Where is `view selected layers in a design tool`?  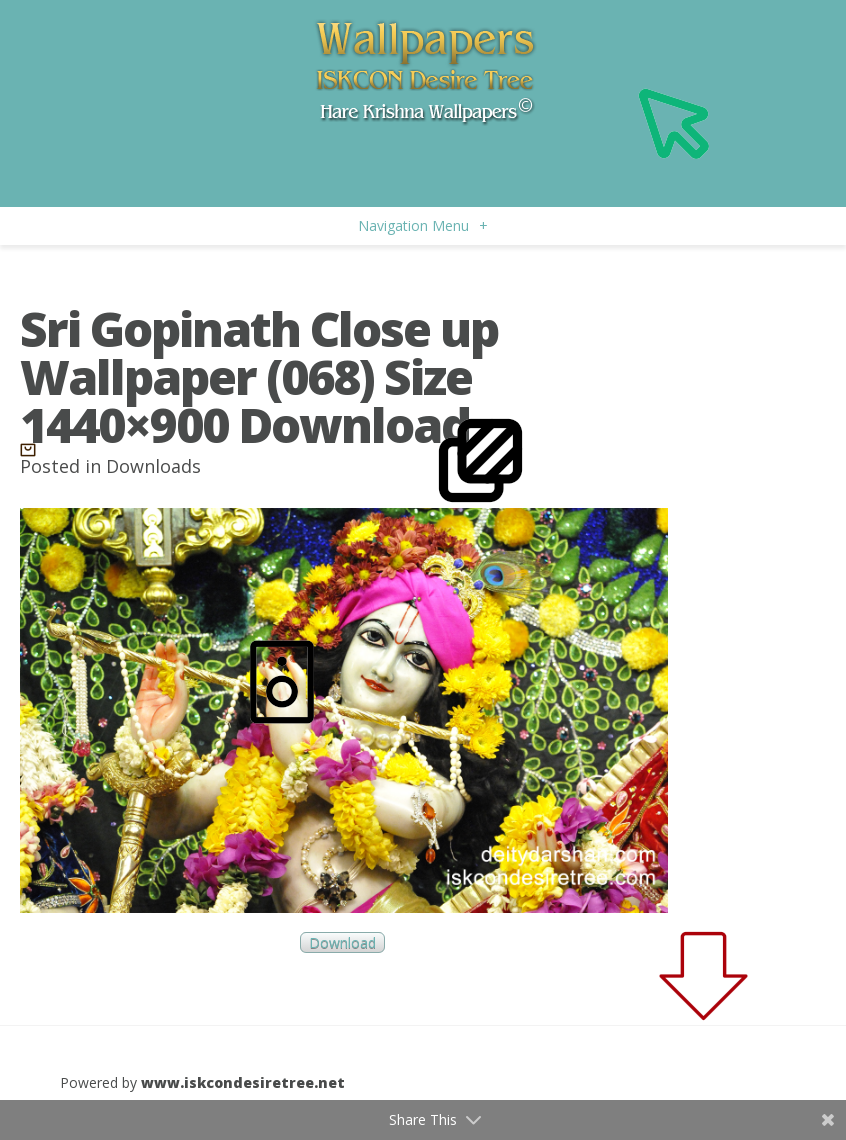
view selected layers in a design tool is located at coordinates (480, 460).